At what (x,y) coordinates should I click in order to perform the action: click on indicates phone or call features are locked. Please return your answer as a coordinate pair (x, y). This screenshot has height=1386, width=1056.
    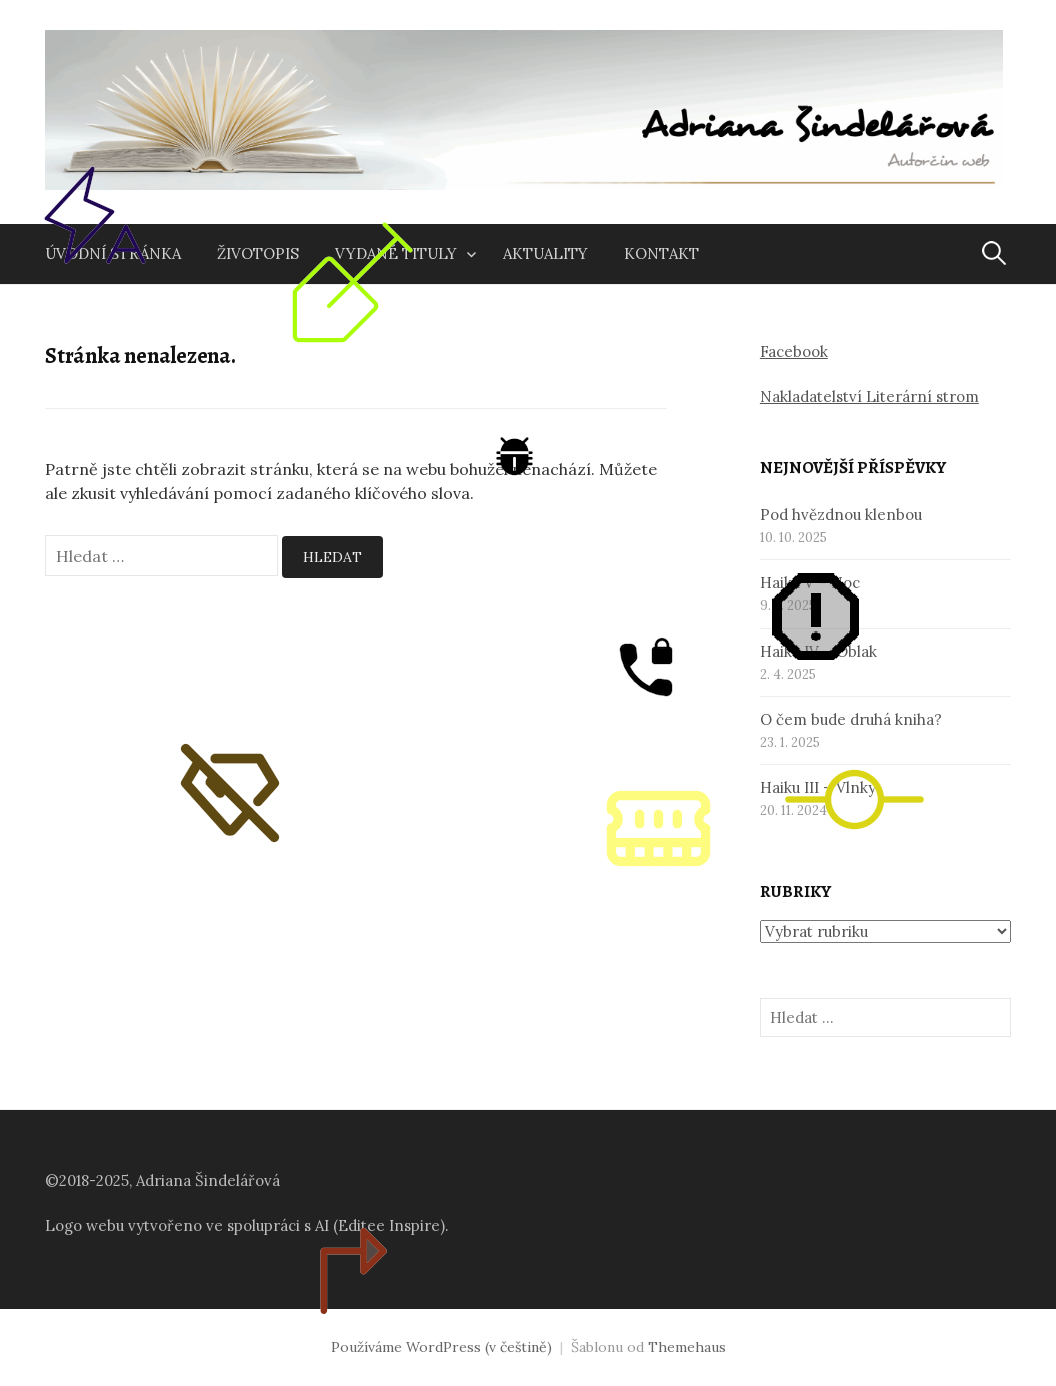
    Looking at the image, I should click on (646, 670).